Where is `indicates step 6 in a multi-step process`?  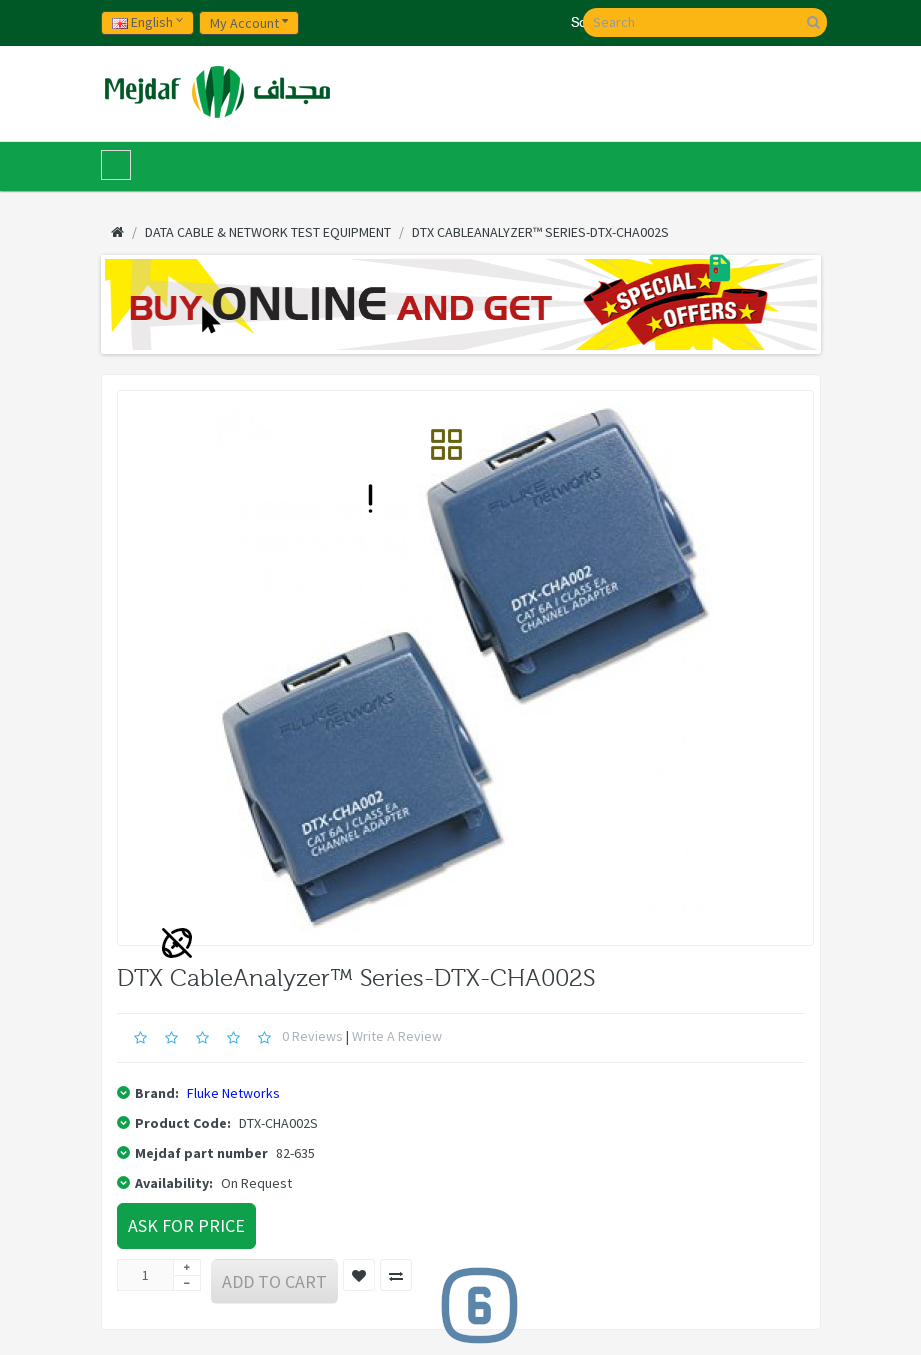
indicates step 6 in a multi-step process is located at coordinates (479, 1305).